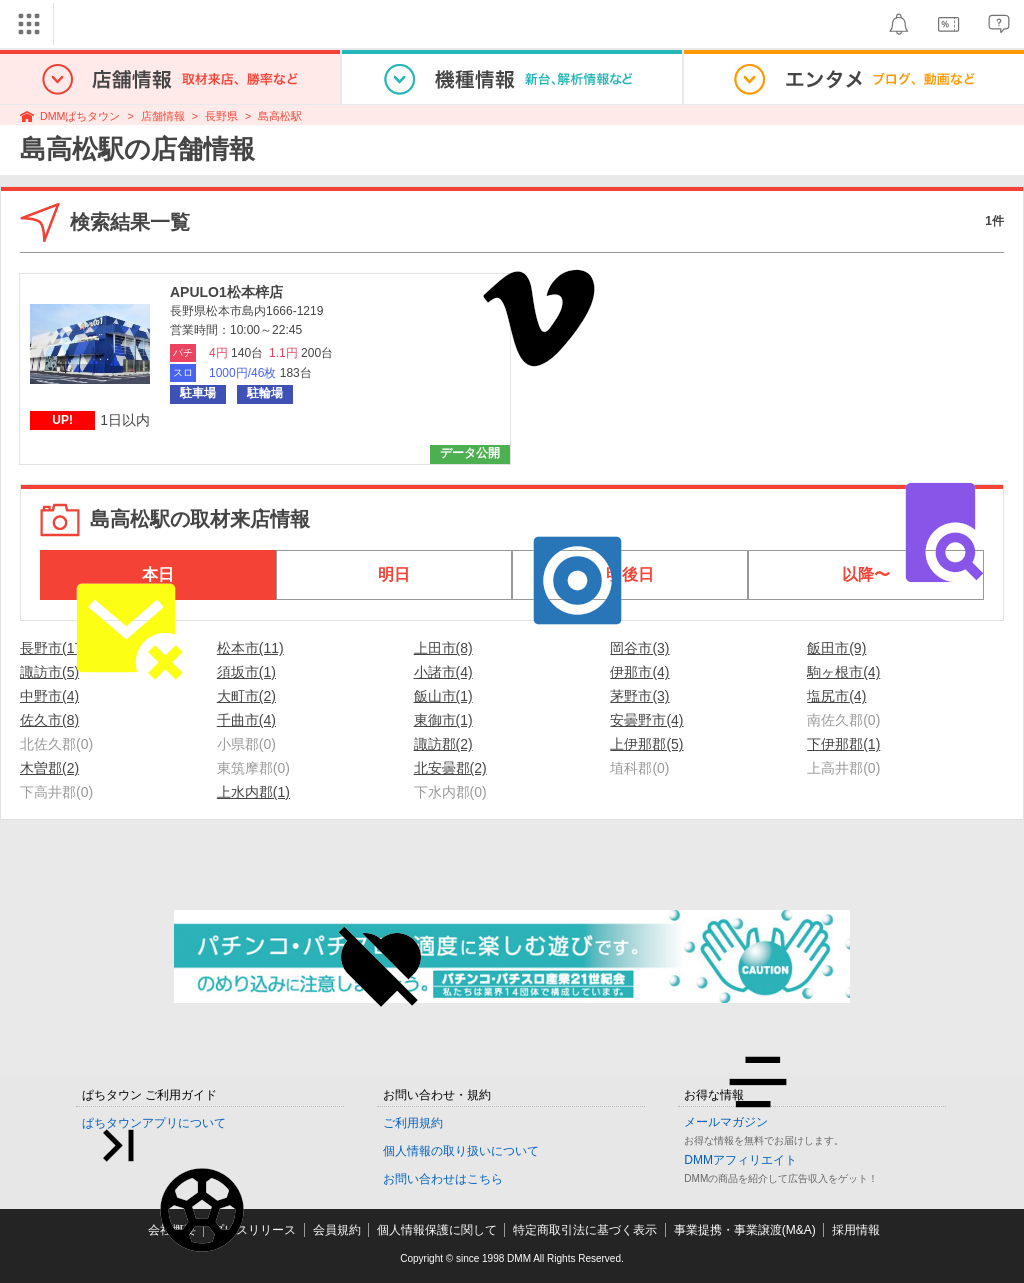  What do you see at coordinates (381, 969) in the screenshot?
I see `dislike or remove from favorites` at bounding box center [381, 969].